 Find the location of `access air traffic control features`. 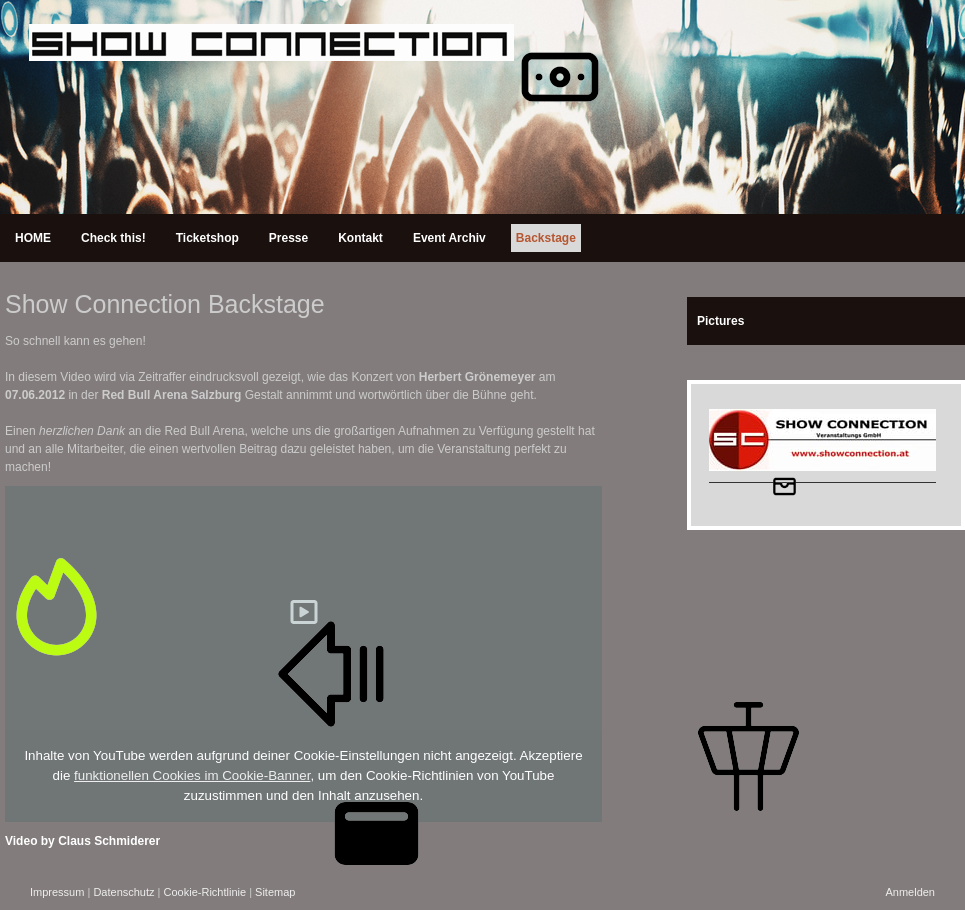

access air traffic control features is located at coordinates (748, 756).